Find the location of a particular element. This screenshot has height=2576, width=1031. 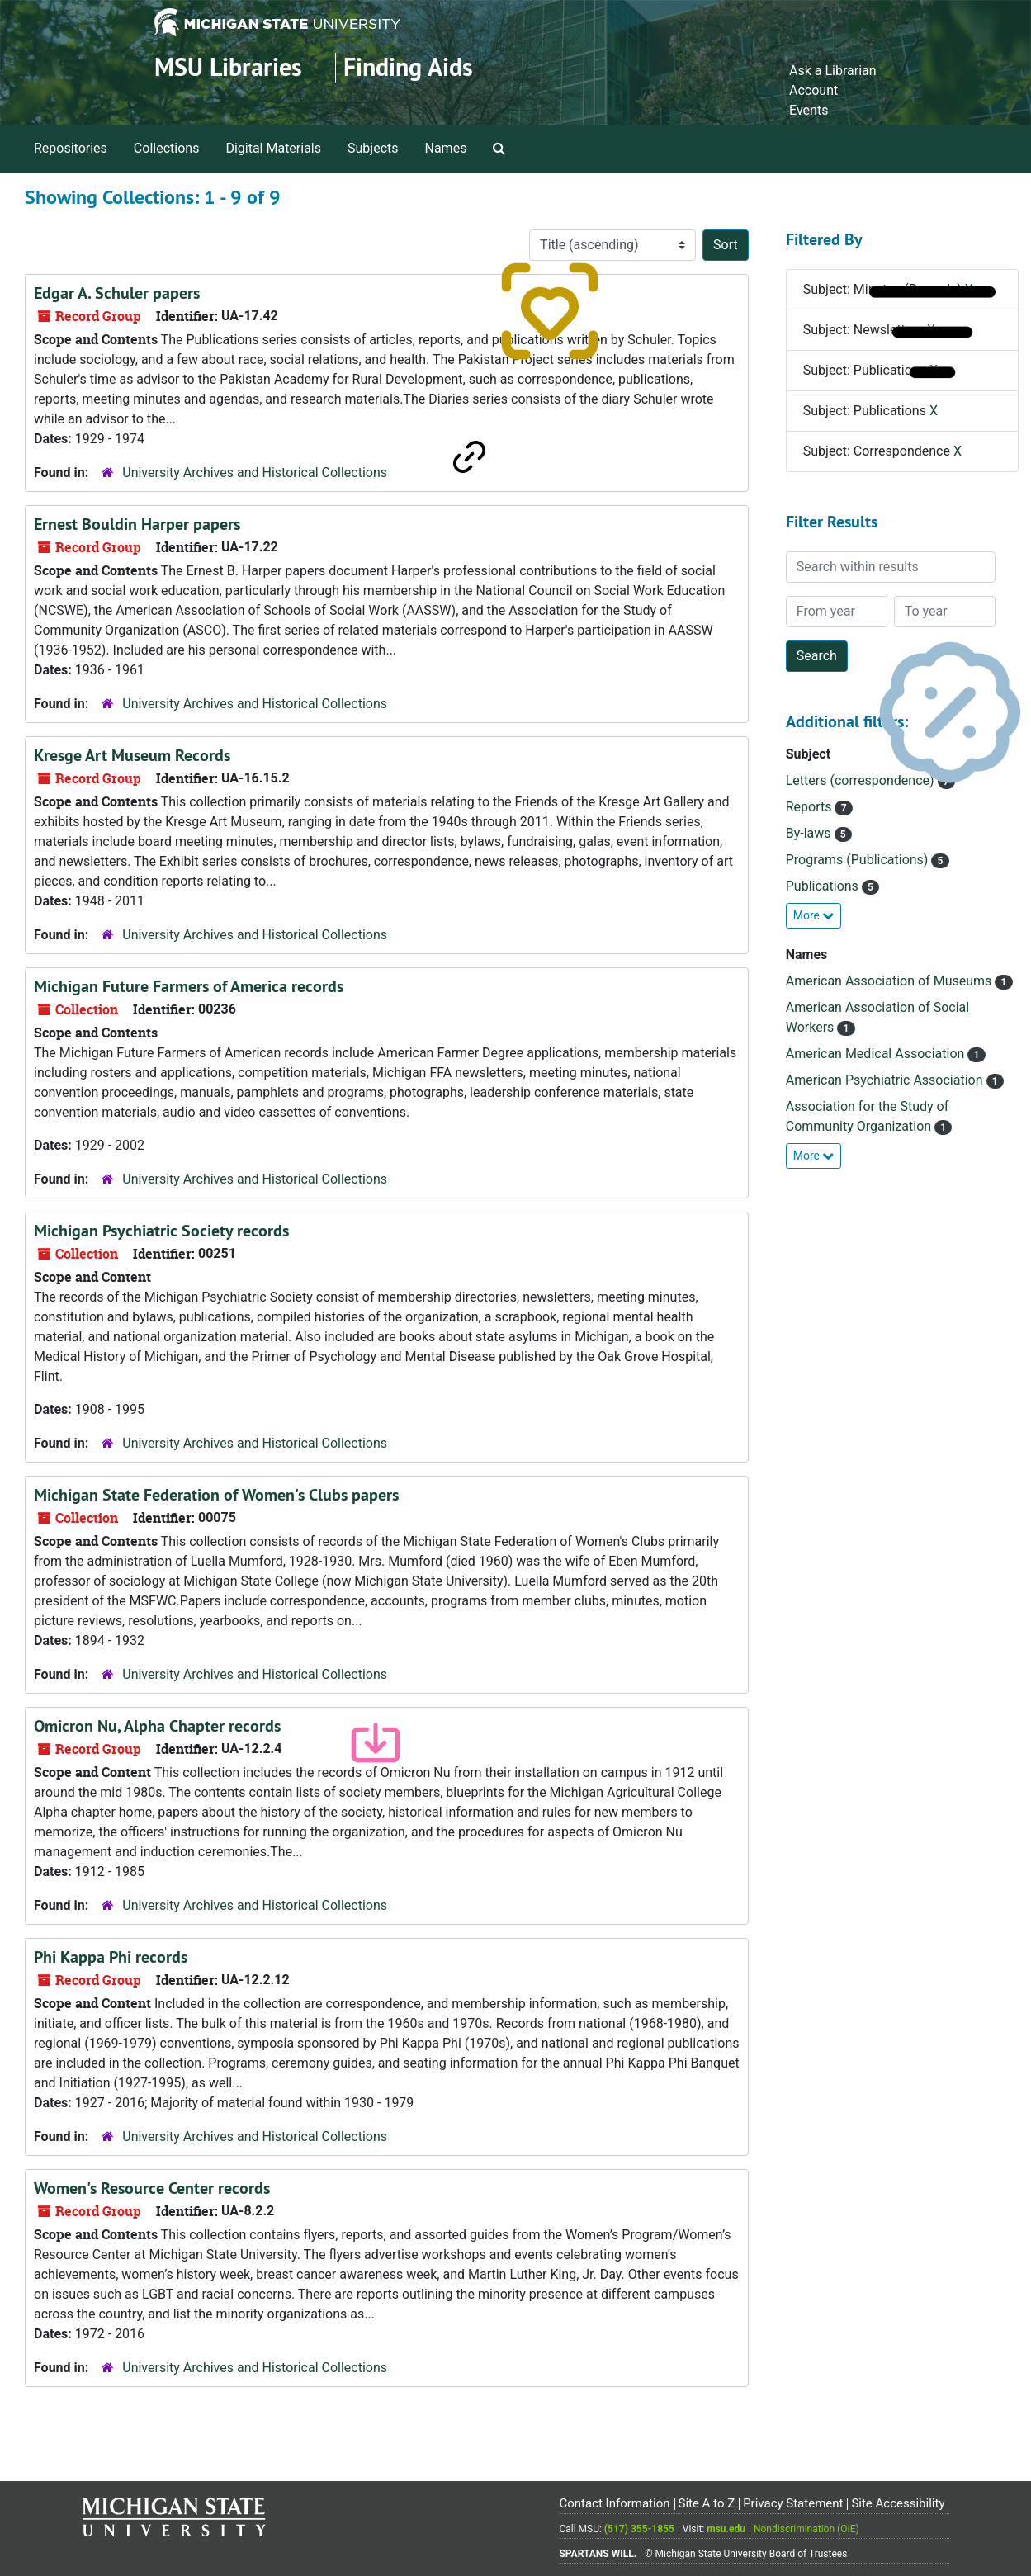

scan or detect health vitals is located at coordinates (550, 311).